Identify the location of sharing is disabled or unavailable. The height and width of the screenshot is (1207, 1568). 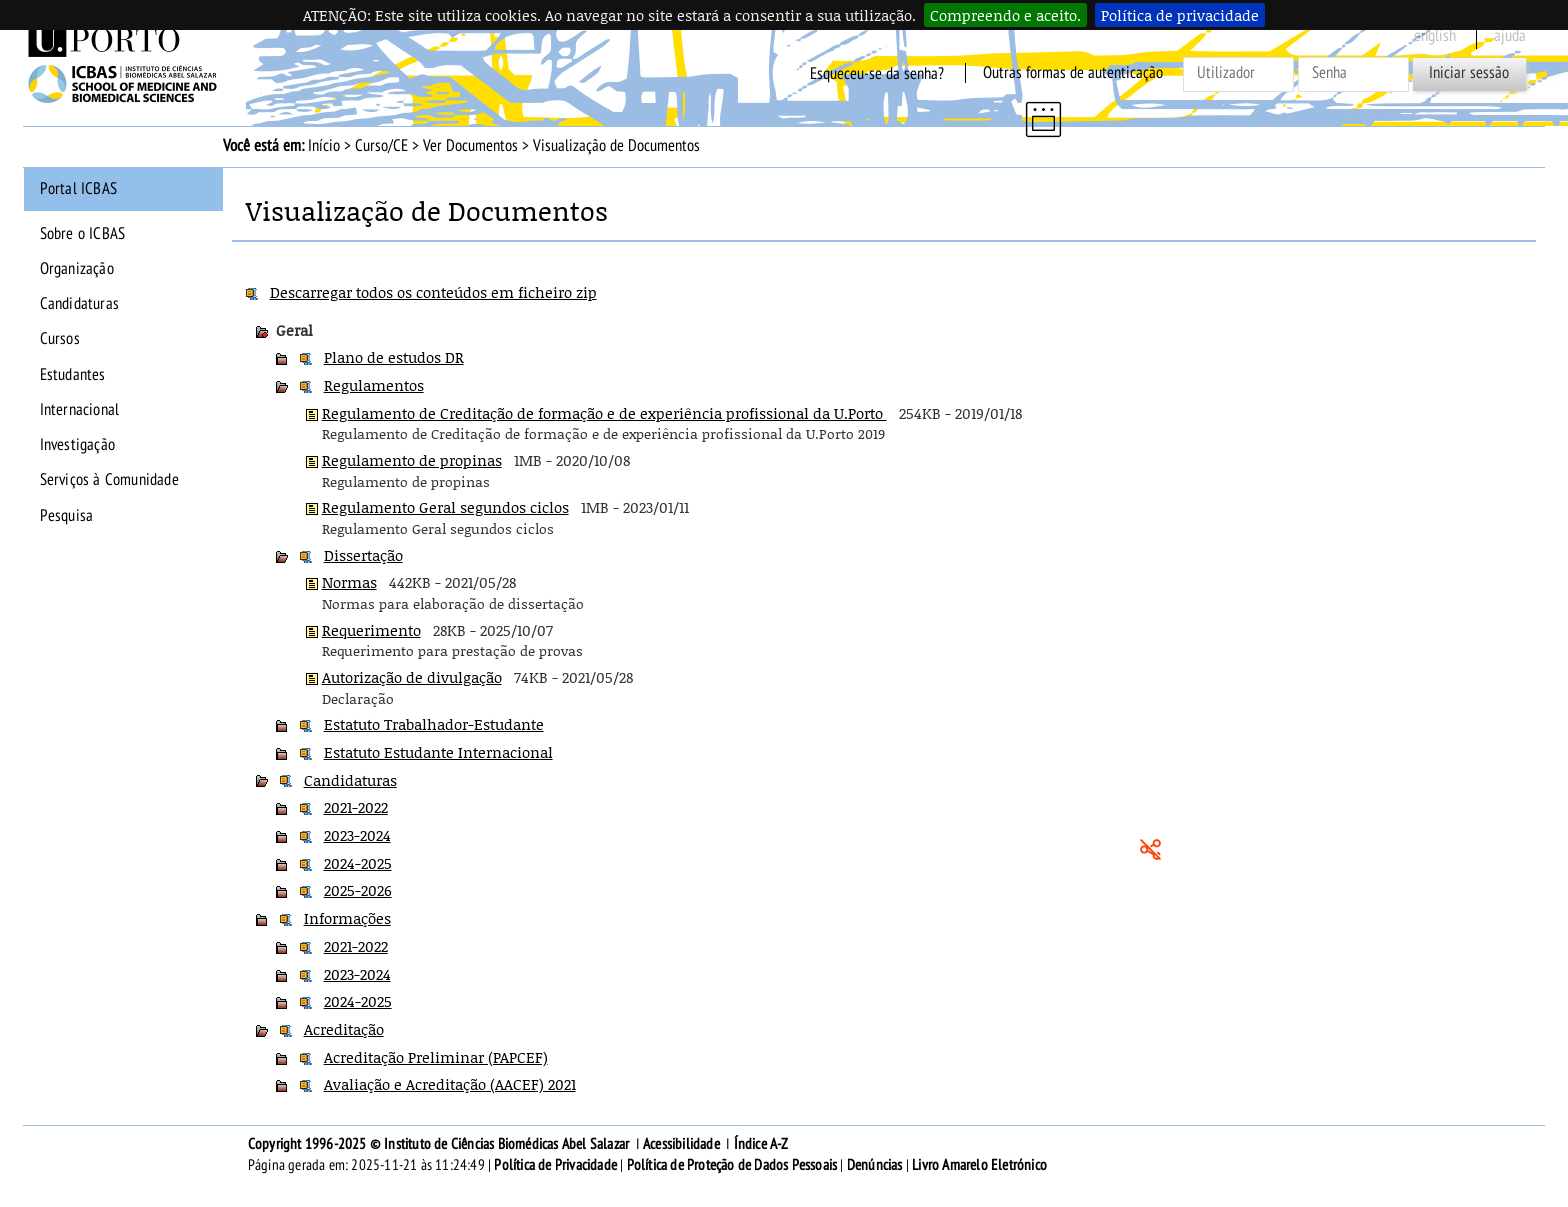
(1150, 849).